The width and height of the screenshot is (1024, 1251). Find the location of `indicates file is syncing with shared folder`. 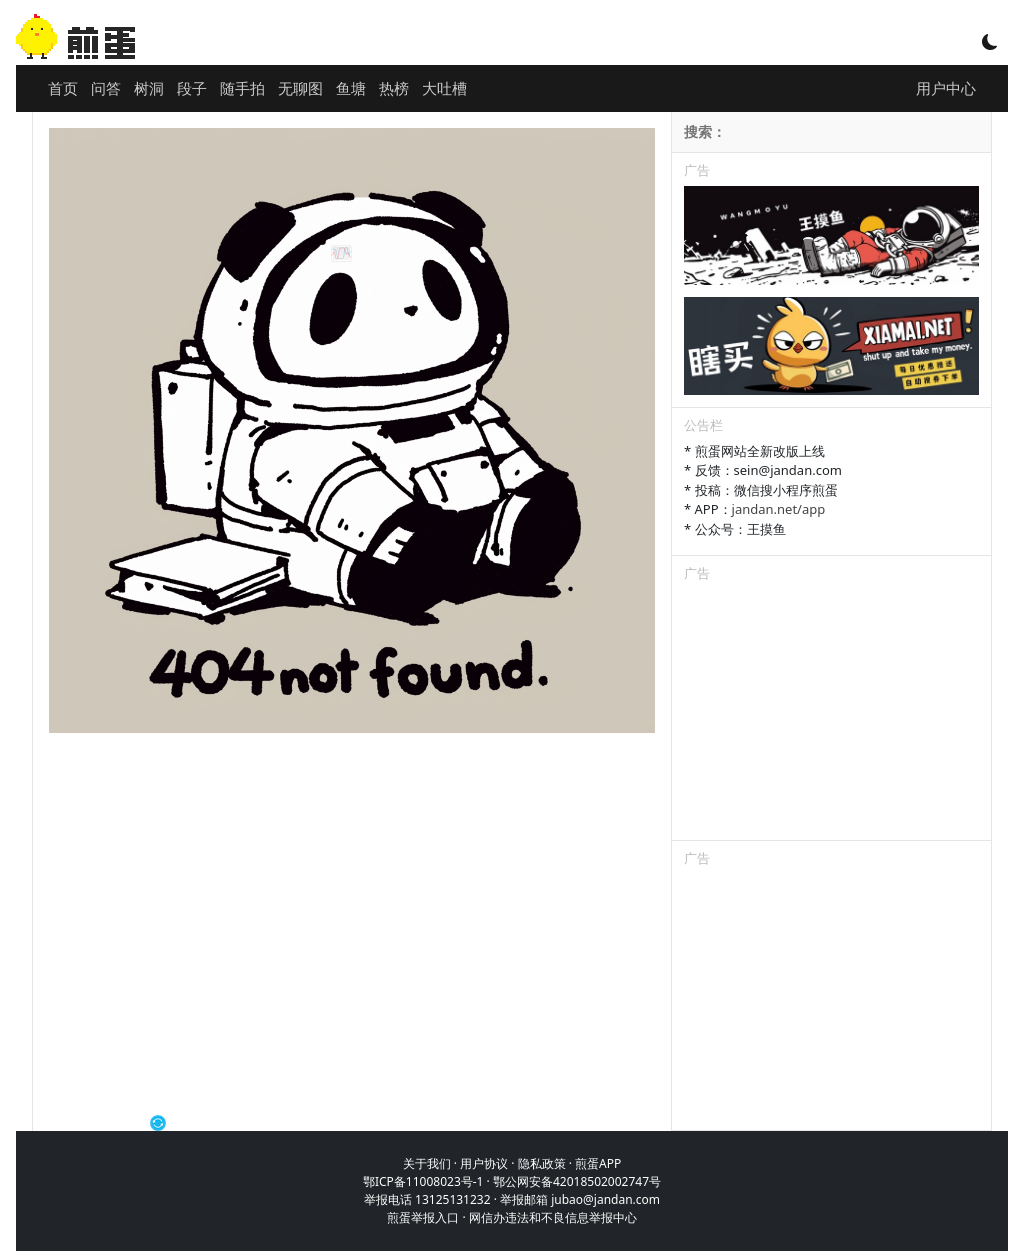

indicates file is syncing with shared folder is located at coordinates (158, 1123).